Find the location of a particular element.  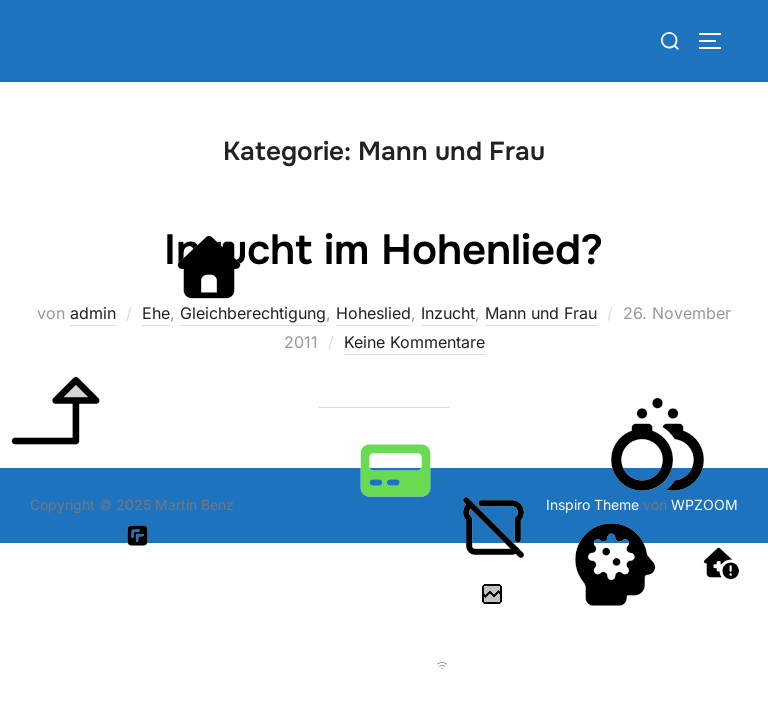

indicates an image failed to load is located at coordinates (492, 594).